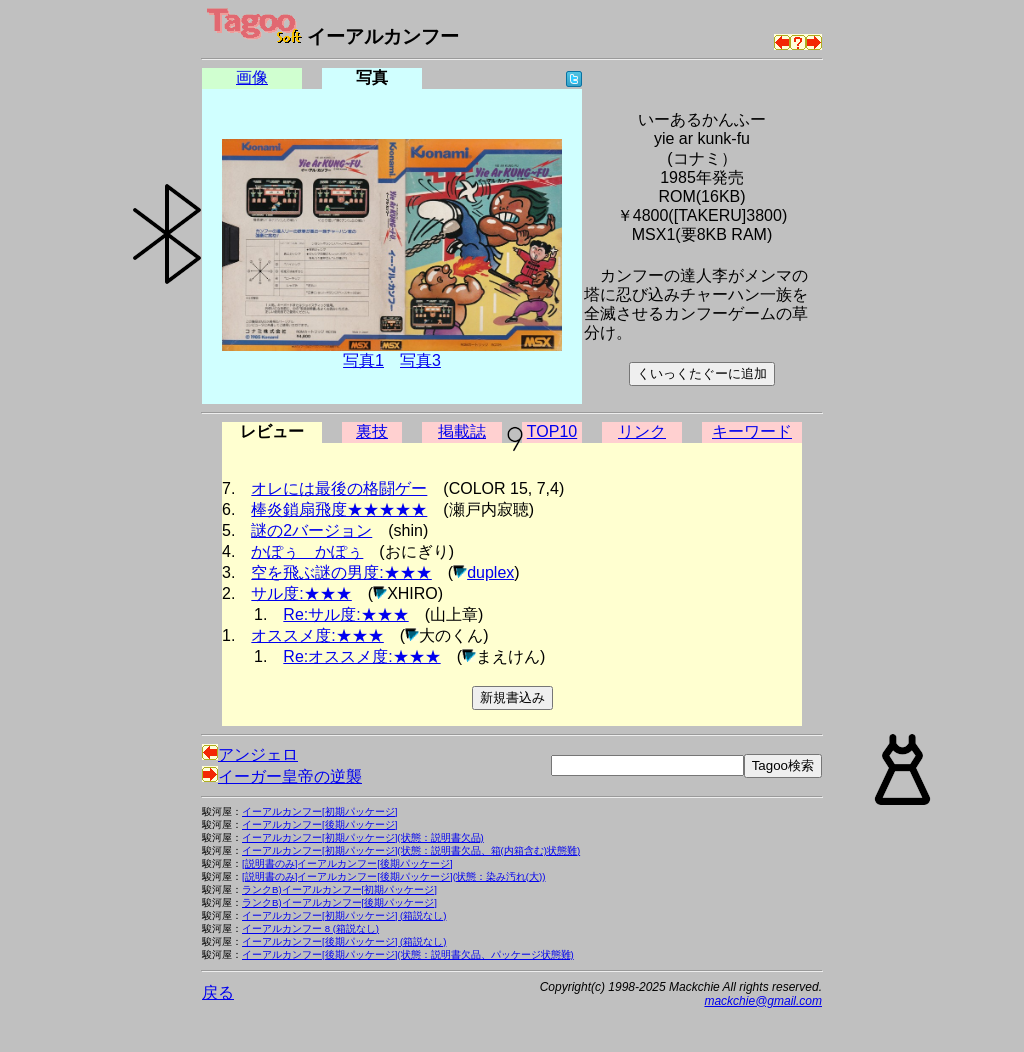 Image resolution: width=1024 pixels, height=1052 pixels. I want to click on browse women's clothing or dresses, so click(902, 772).